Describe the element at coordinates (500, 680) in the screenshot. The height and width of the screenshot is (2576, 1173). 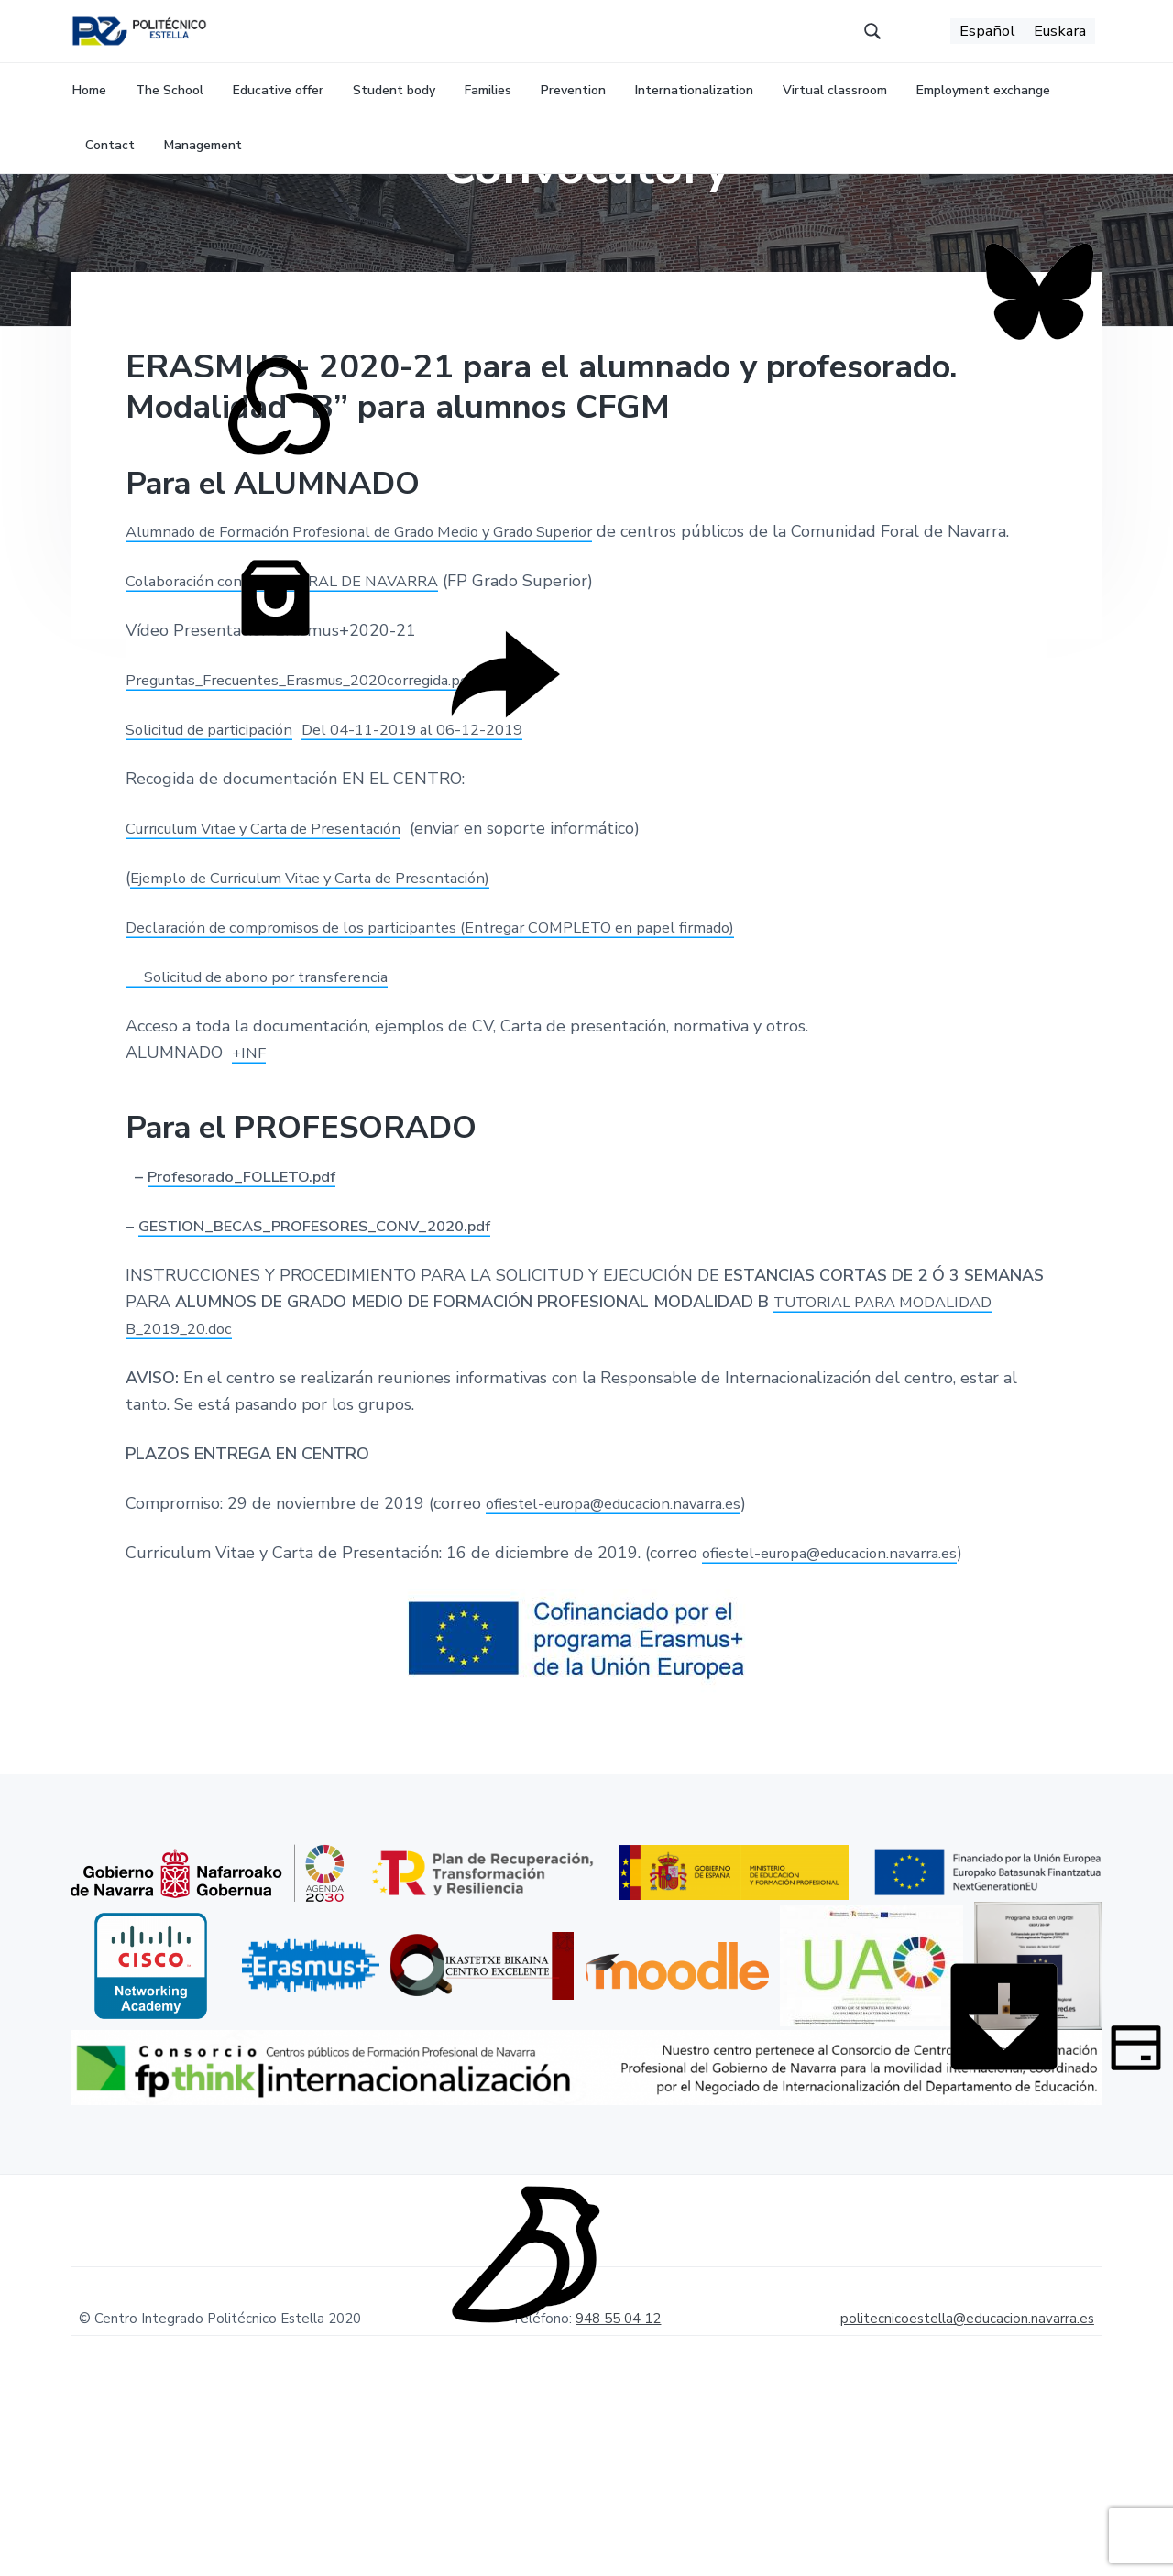
I see `share content to another app or person` at that location.